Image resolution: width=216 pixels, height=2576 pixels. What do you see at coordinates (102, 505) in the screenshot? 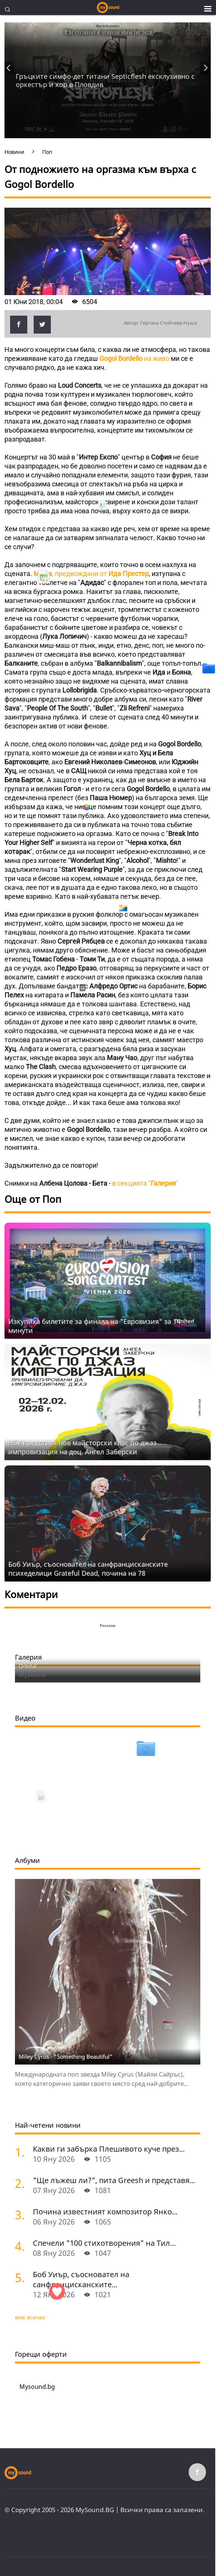
I see `open a word processing document` at bounding box center [102, 505].